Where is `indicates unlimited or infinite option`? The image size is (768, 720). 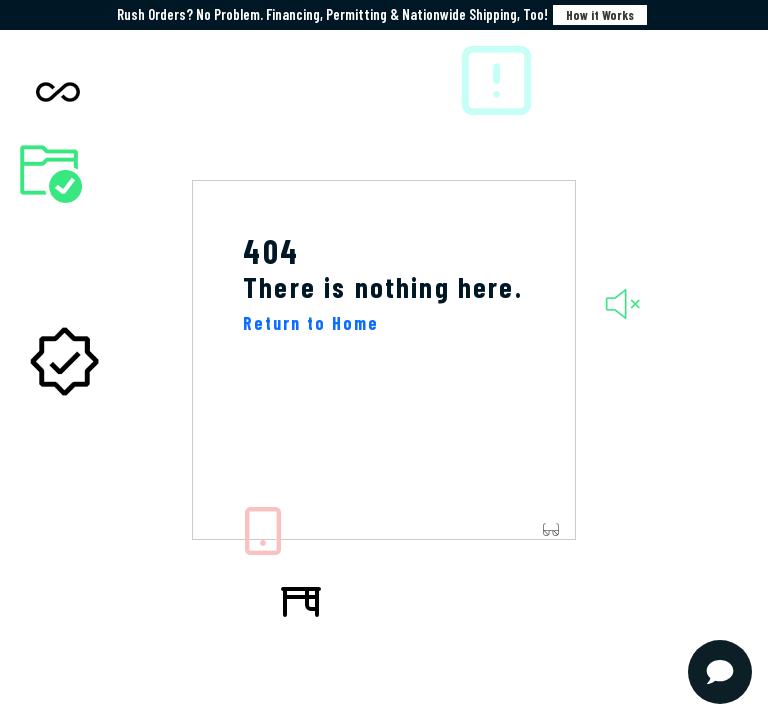
indicates unlimited or infinite option is located at coordinates (58, 92).